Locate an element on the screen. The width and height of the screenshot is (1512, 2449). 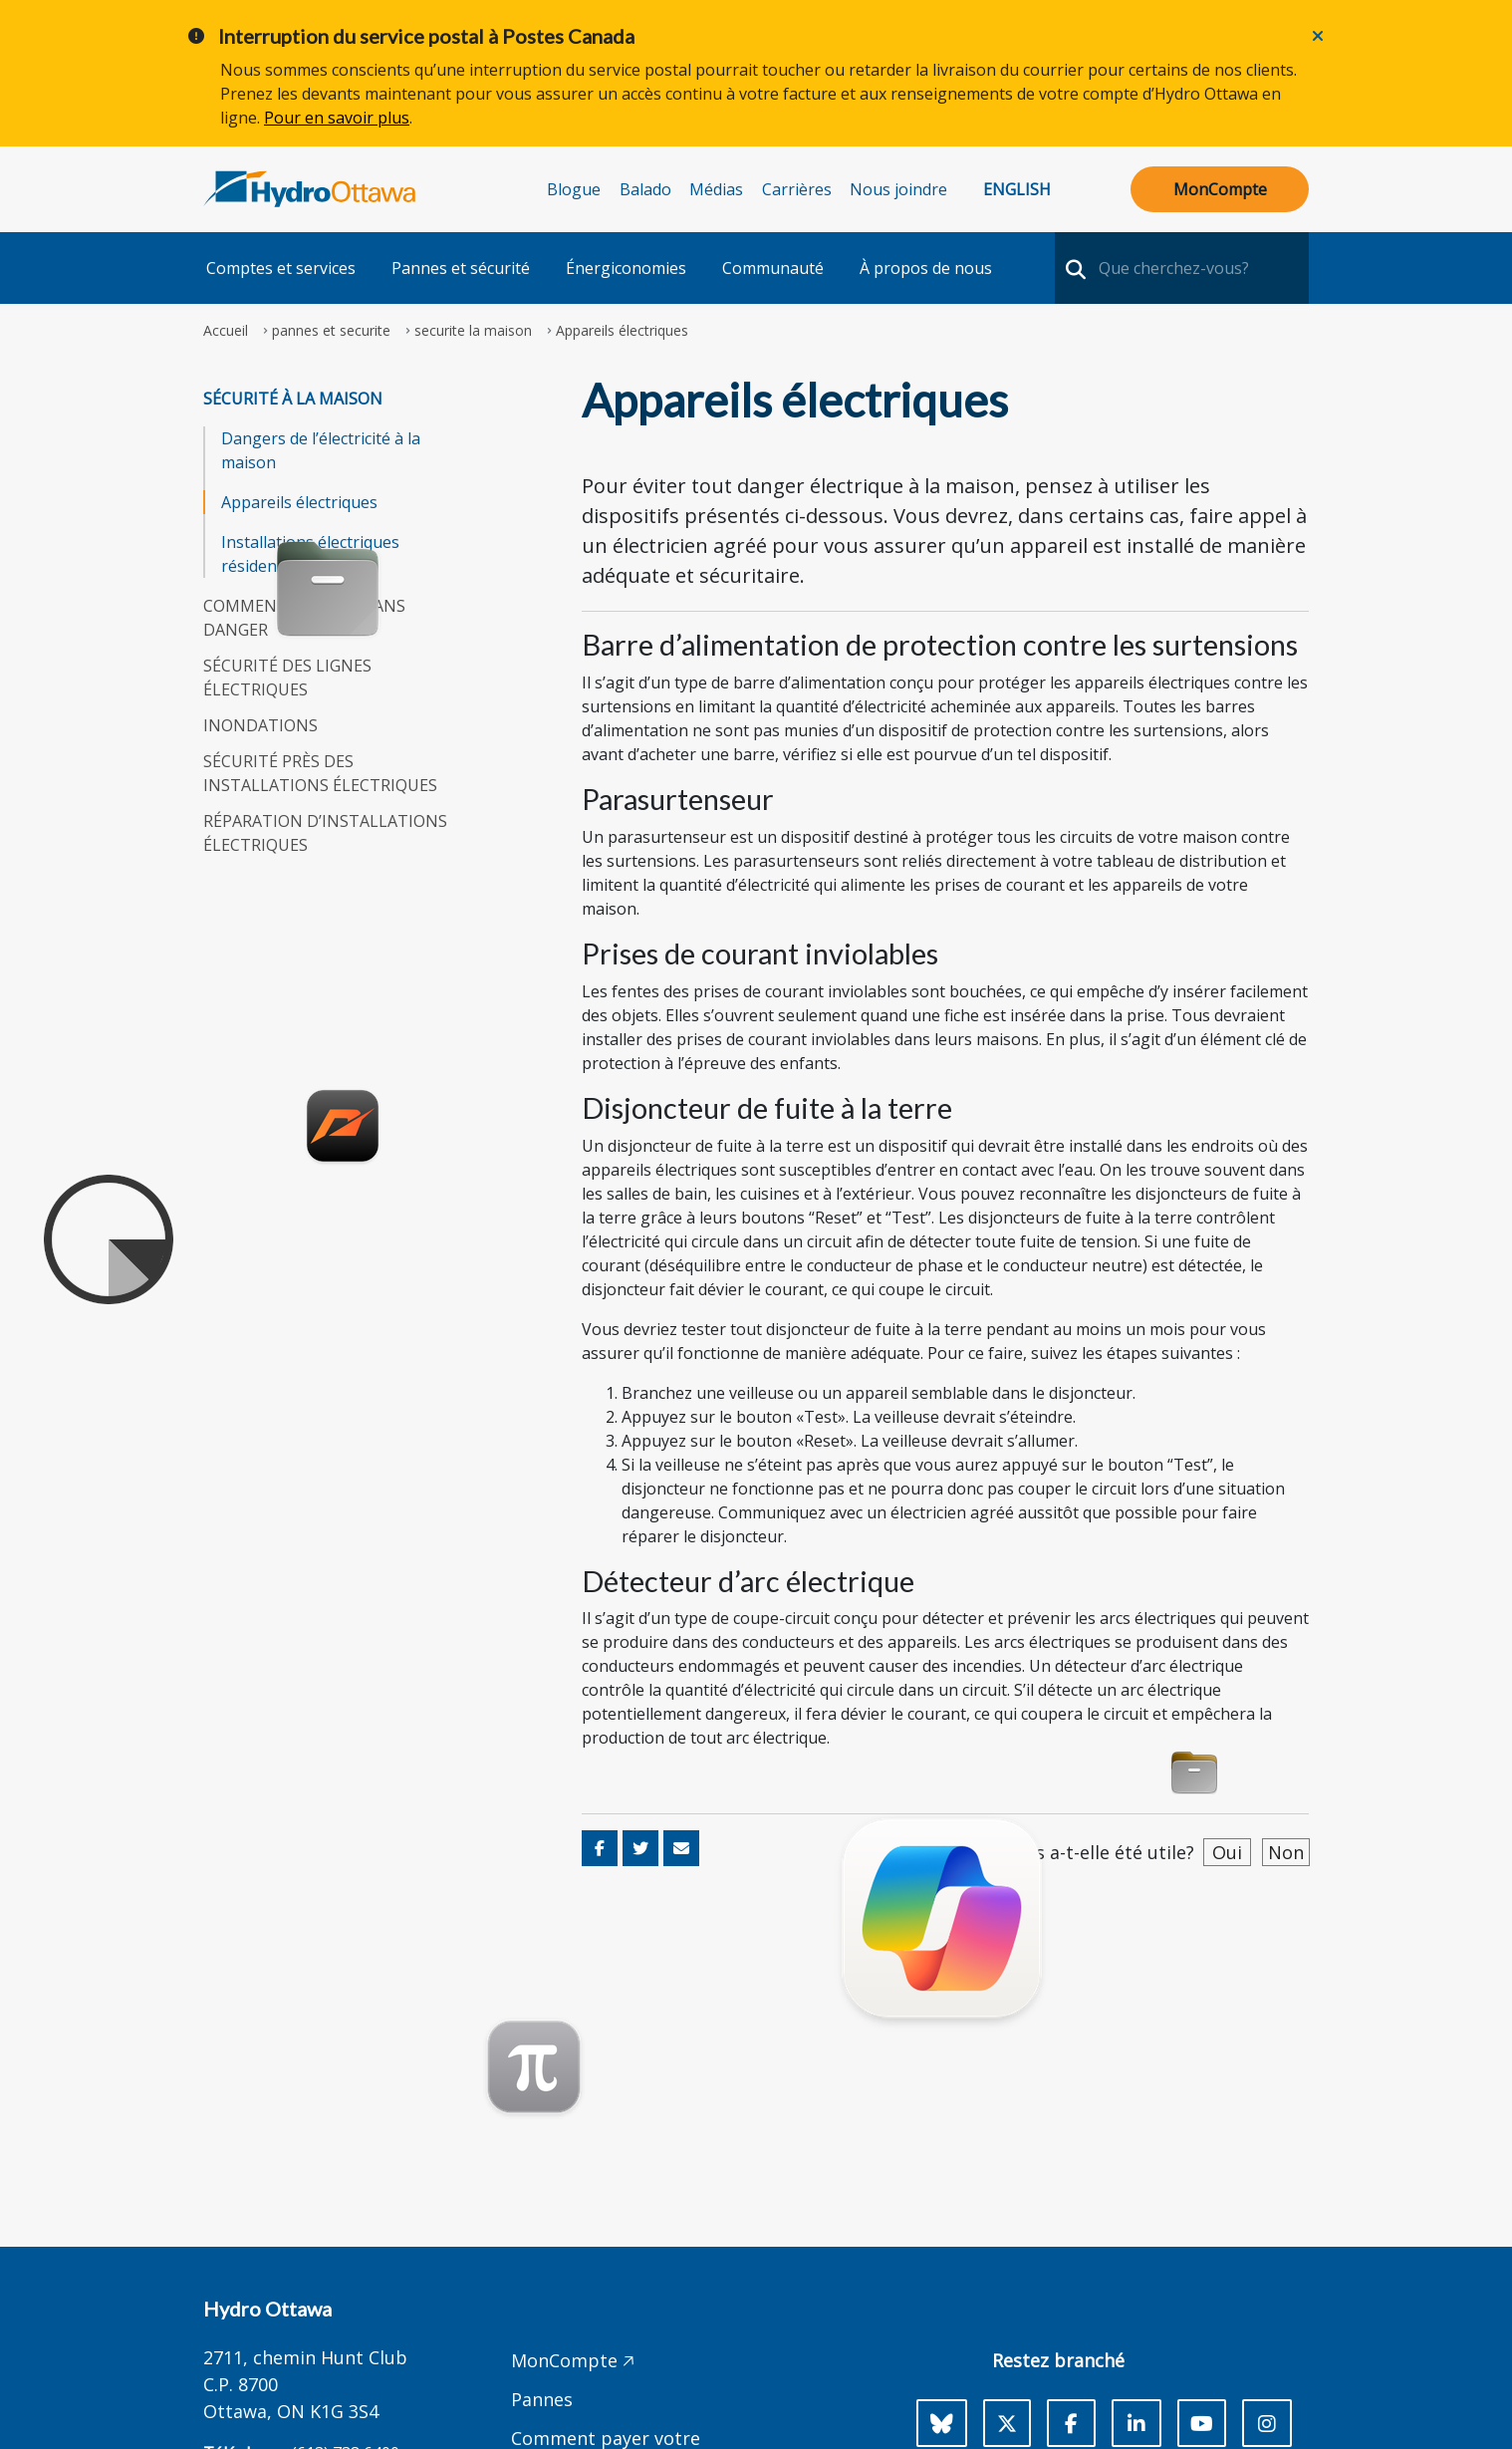
view disk storage usage is located at coordinates (109, 1239).